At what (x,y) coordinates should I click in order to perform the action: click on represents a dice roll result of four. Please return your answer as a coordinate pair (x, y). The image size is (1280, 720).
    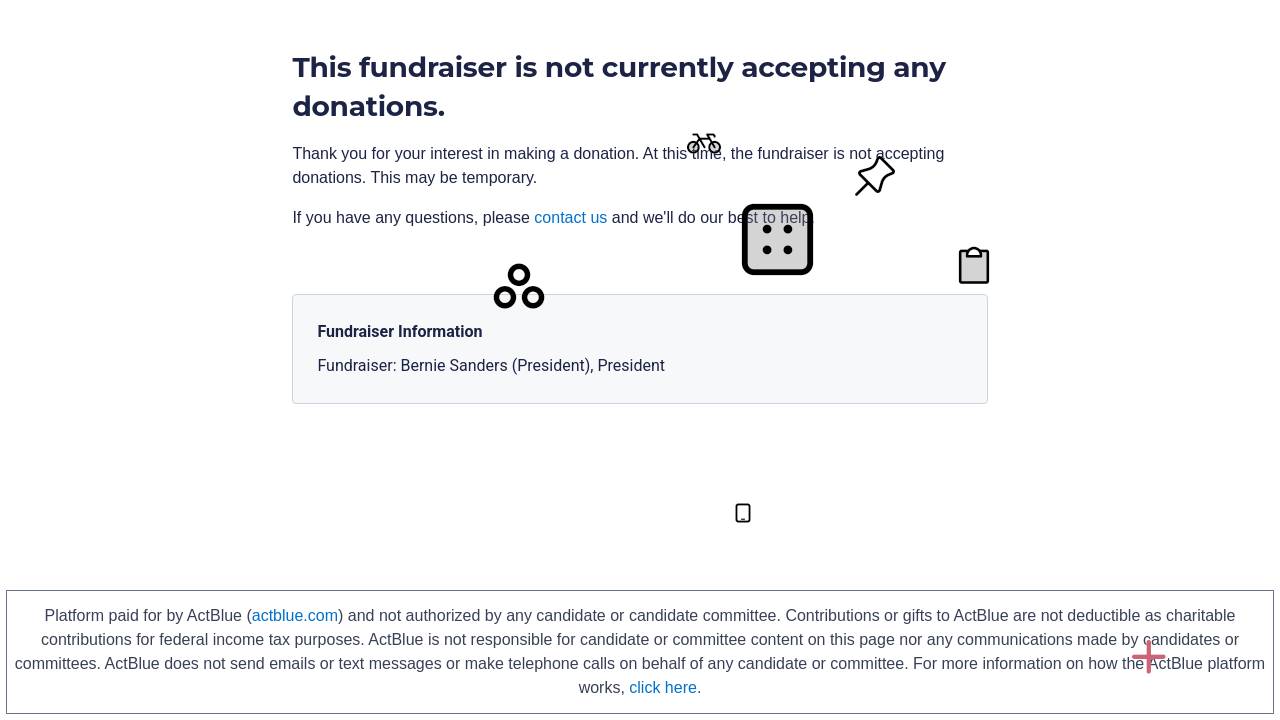
    Looking at the image, I should click on (777, 239).